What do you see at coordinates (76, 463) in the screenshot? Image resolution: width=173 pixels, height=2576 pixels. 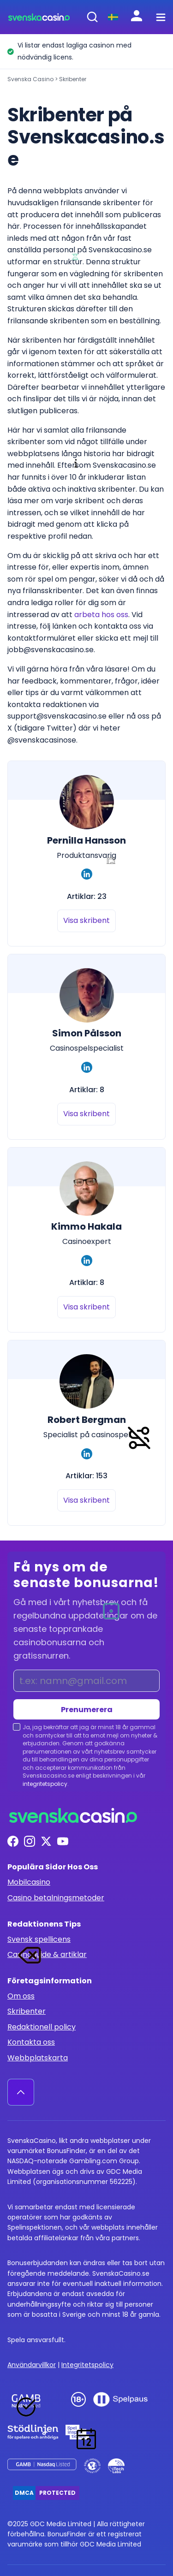 I see `view more information about this item` at bounding box center [76, 463].